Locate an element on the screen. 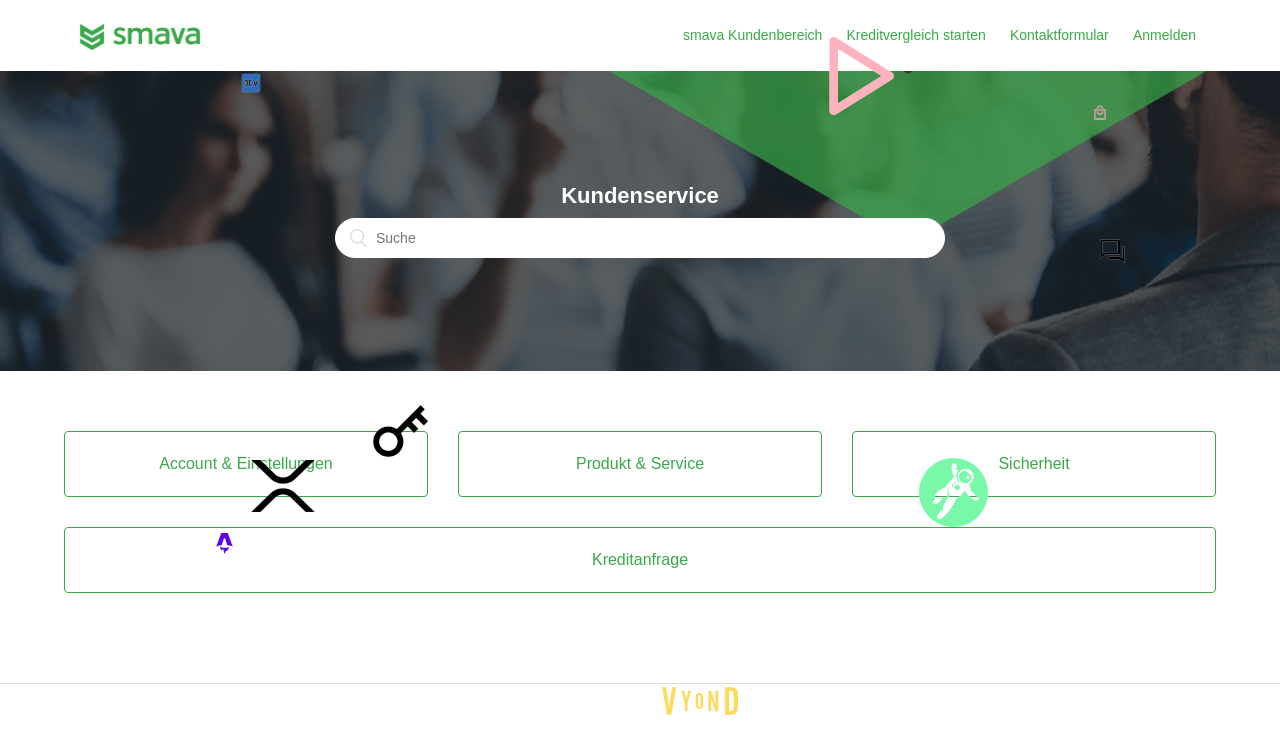 The image size is (1280, 744). xrp cryptocurrency logo is located at coordinates (283, 486).